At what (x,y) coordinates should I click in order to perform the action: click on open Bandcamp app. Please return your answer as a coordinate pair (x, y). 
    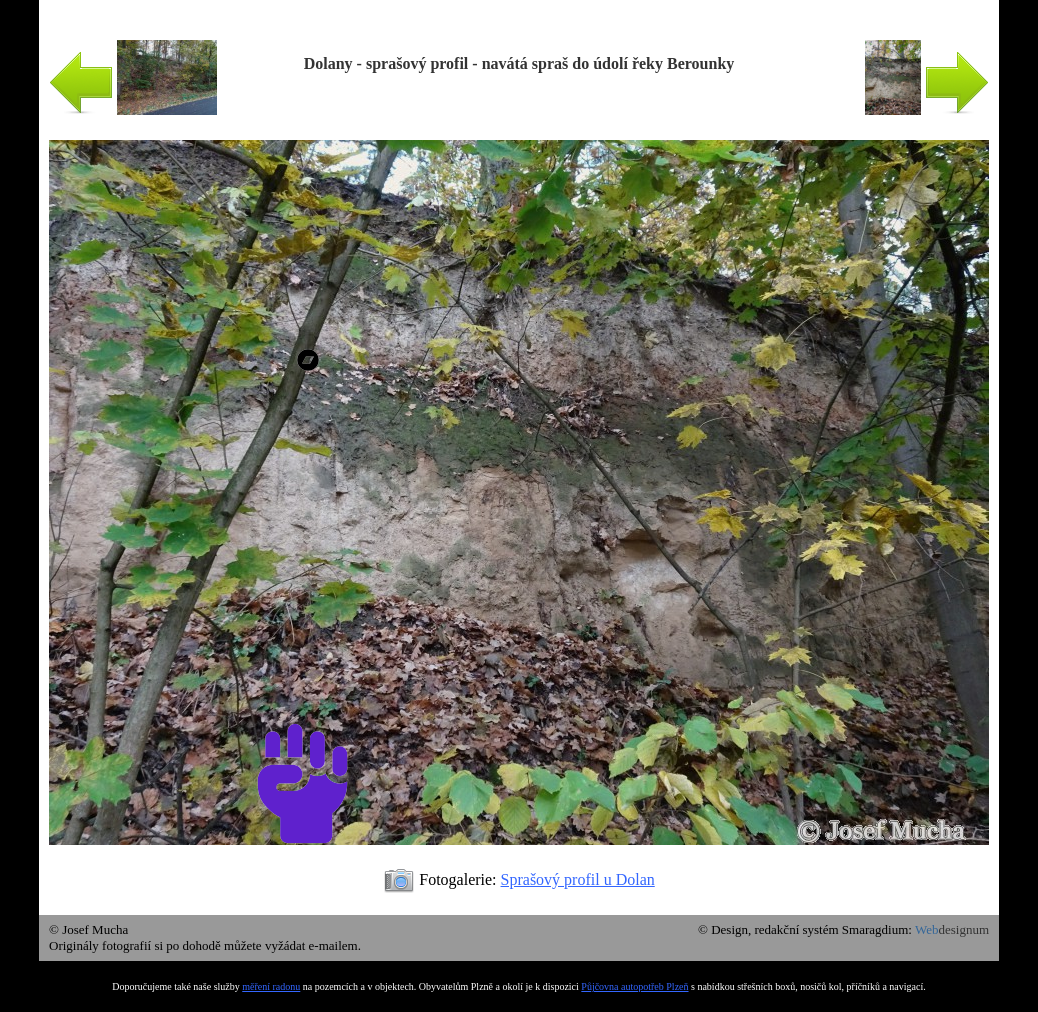
    Looking at the image, I should click on (308, 360).